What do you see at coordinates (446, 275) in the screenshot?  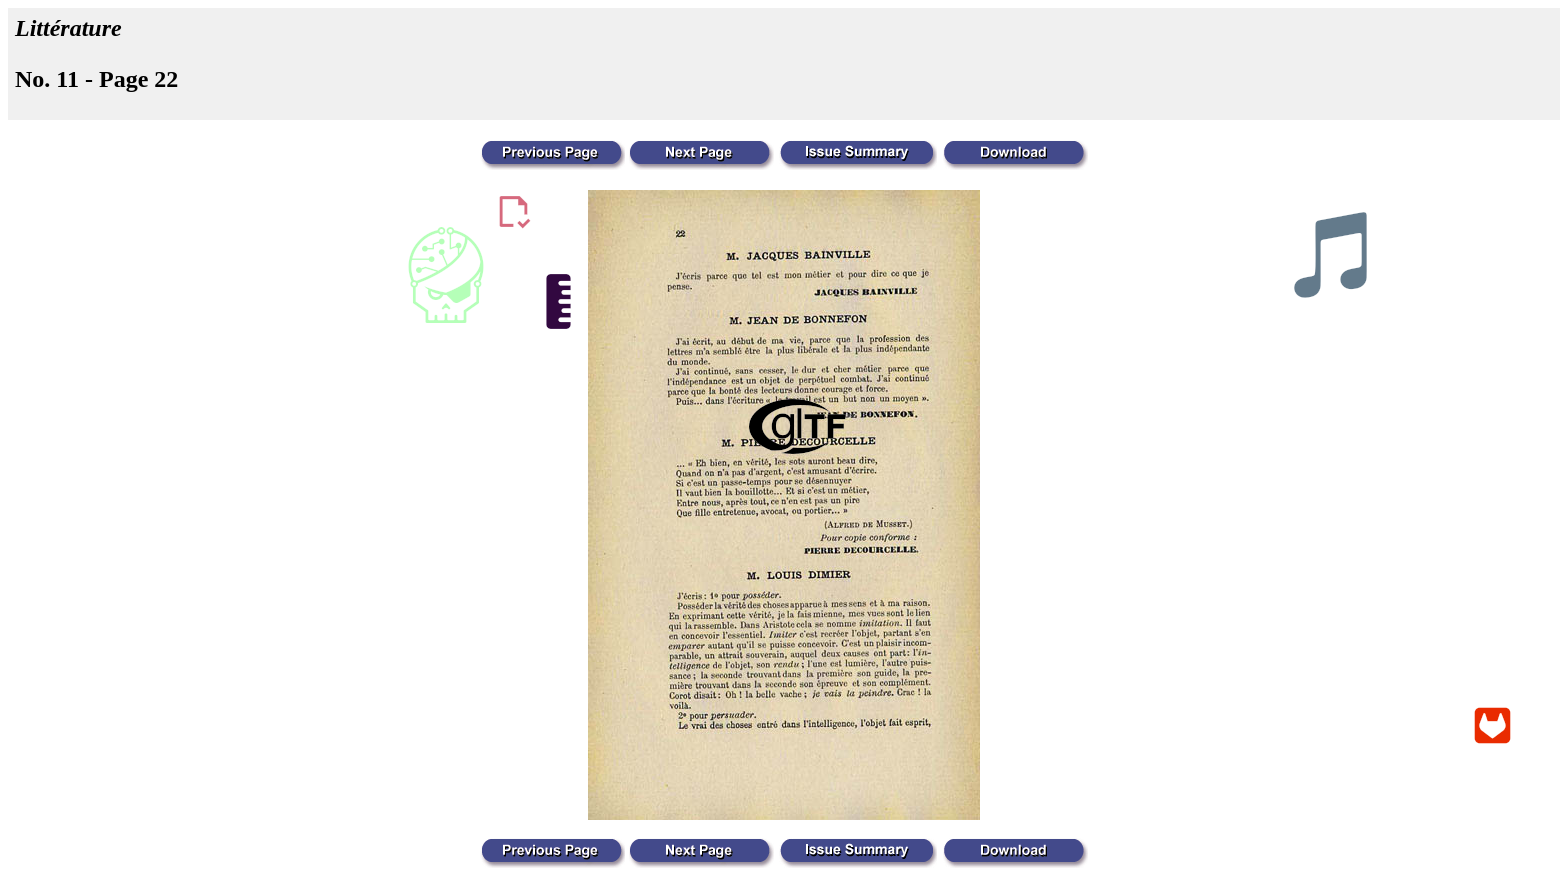 I see `visit the Root Me cybersecurity learning platform` at bounding box center [446, 275].